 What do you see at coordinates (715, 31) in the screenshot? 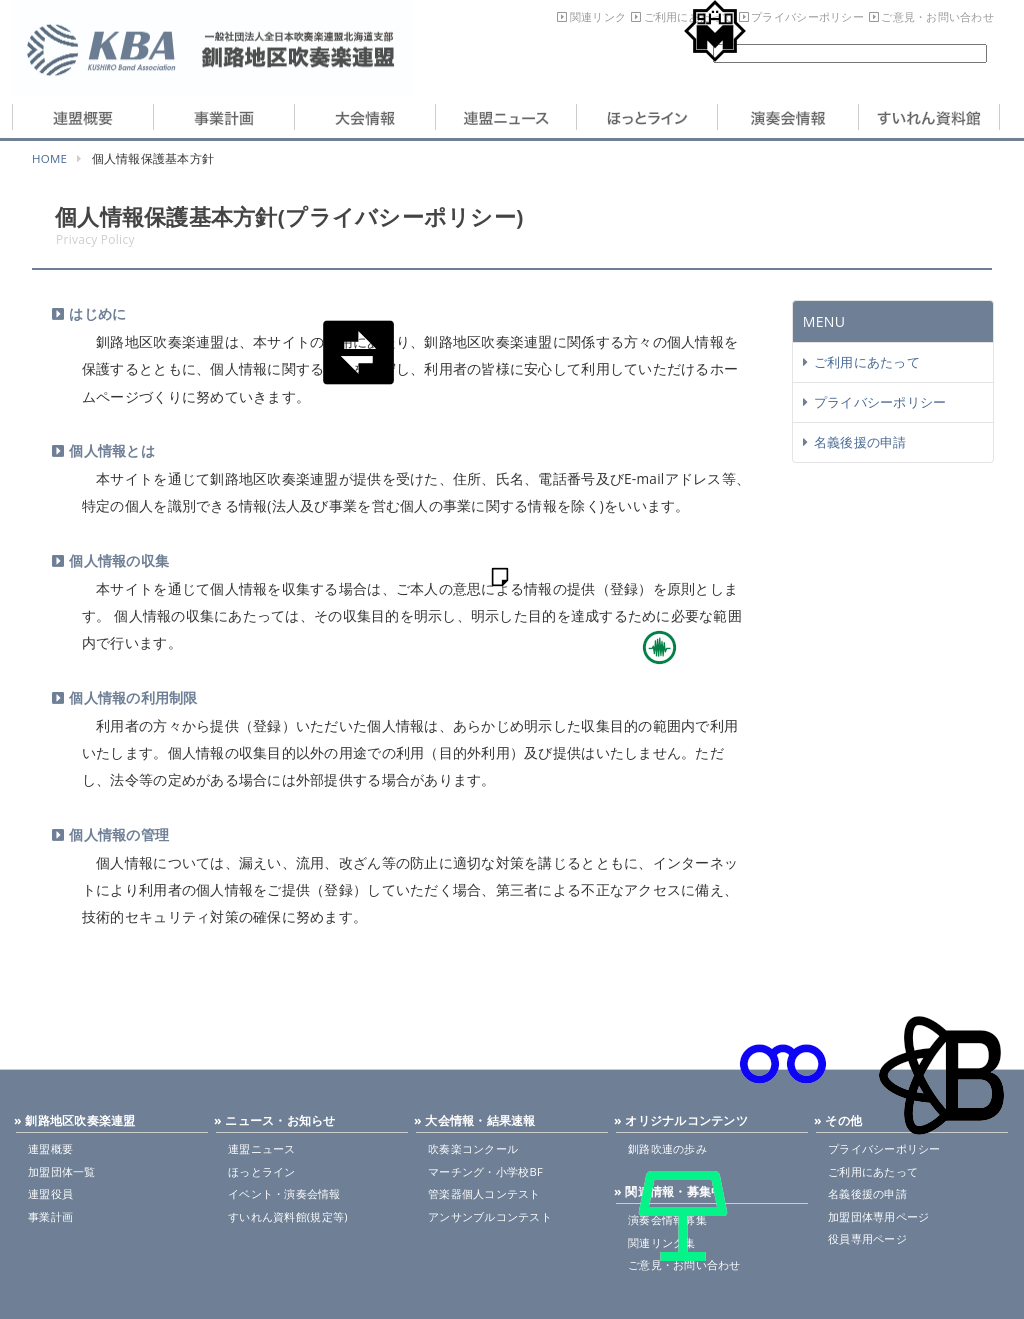
I see `cairo metro official app or service` at bounding box center [715, 31].